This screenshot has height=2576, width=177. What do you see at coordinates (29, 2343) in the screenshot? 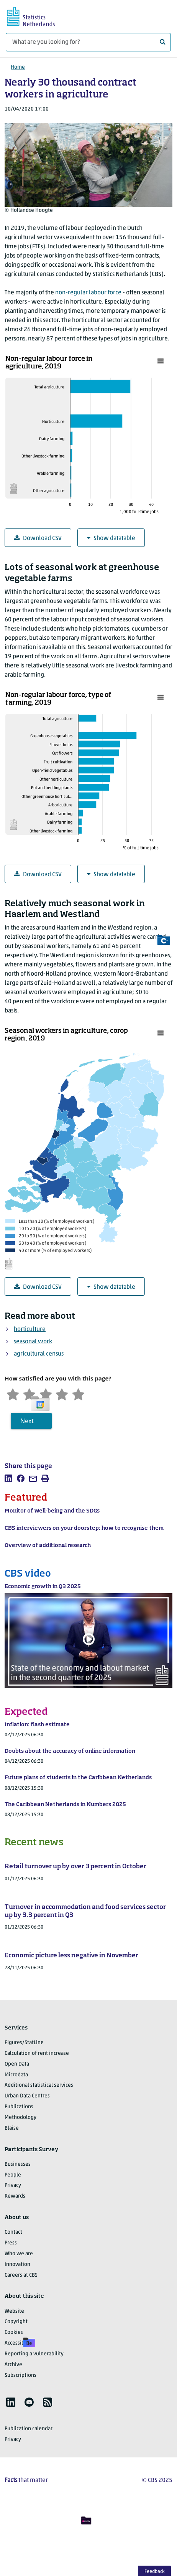
I see `open your Behance projects folder` at bounding box center [29, 2343].